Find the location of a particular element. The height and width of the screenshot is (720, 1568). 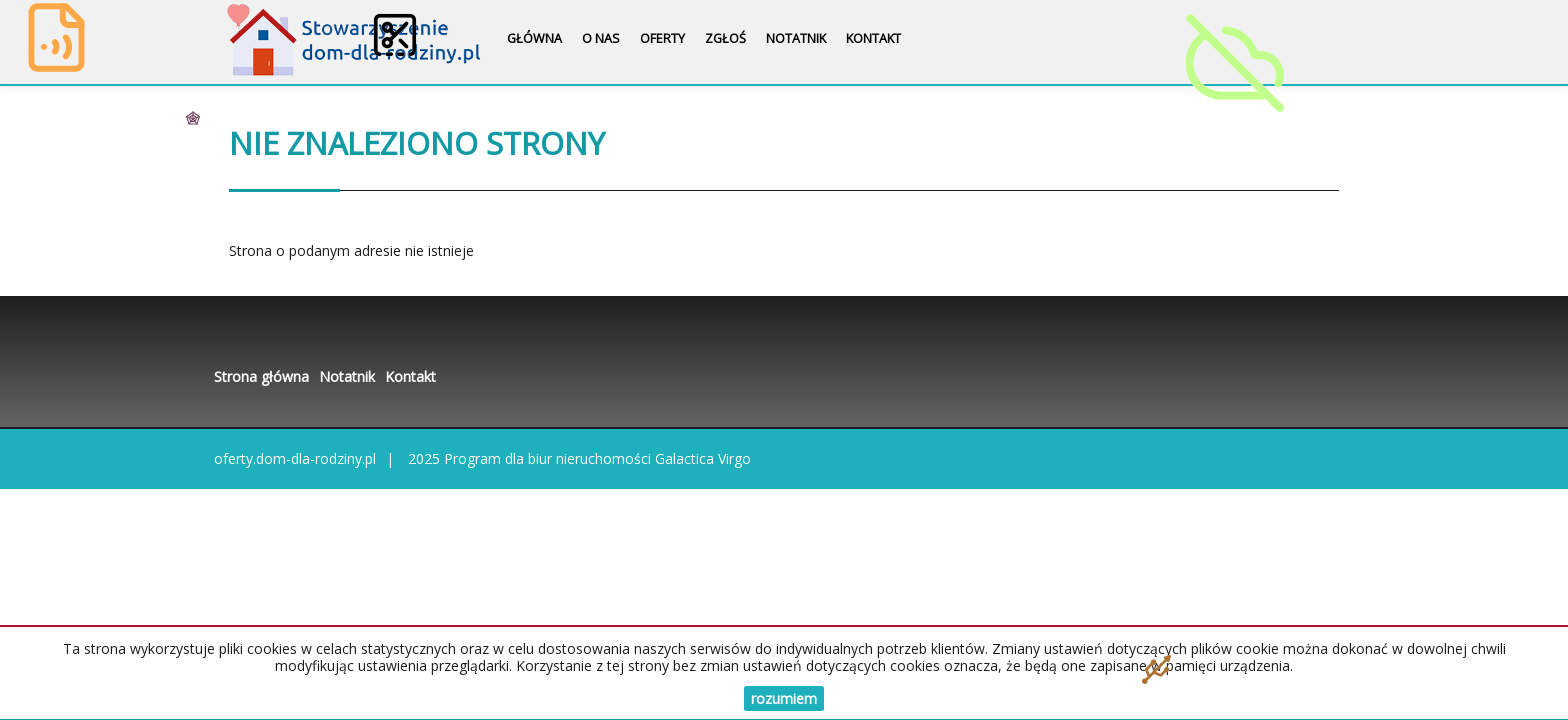

view radar chart analytics is located at coordinates (193, 118).